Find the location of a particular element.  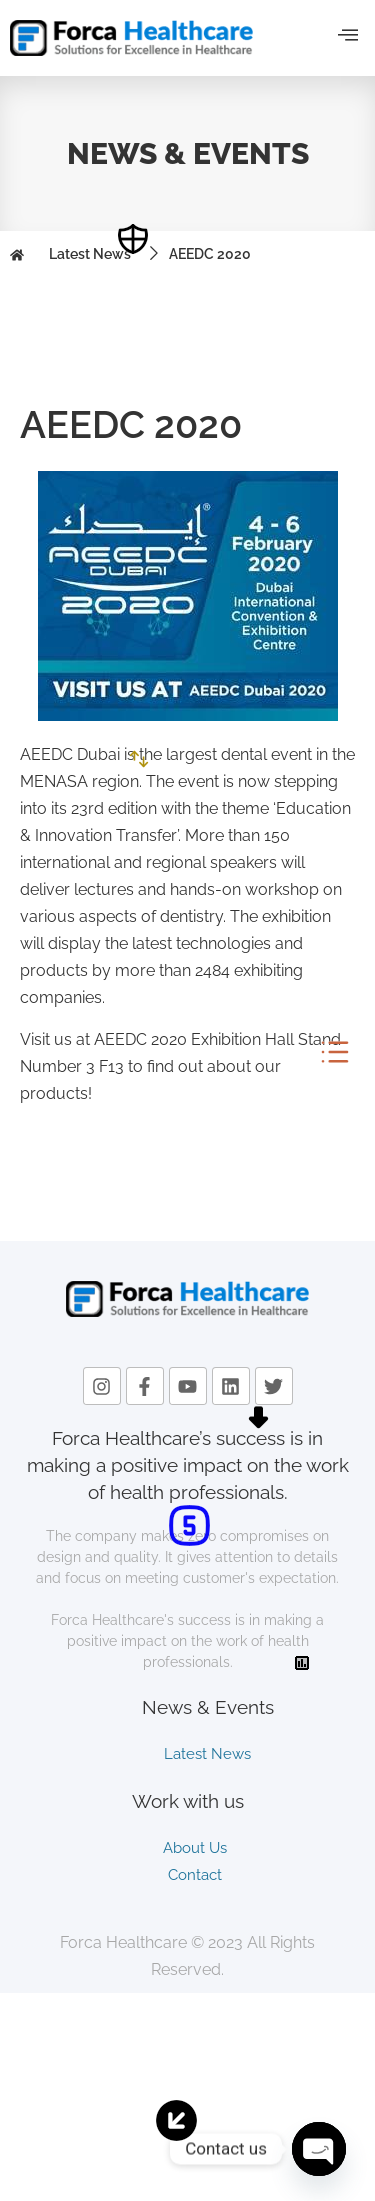

switch the order of items vertically is located at coordinates (139, 759).